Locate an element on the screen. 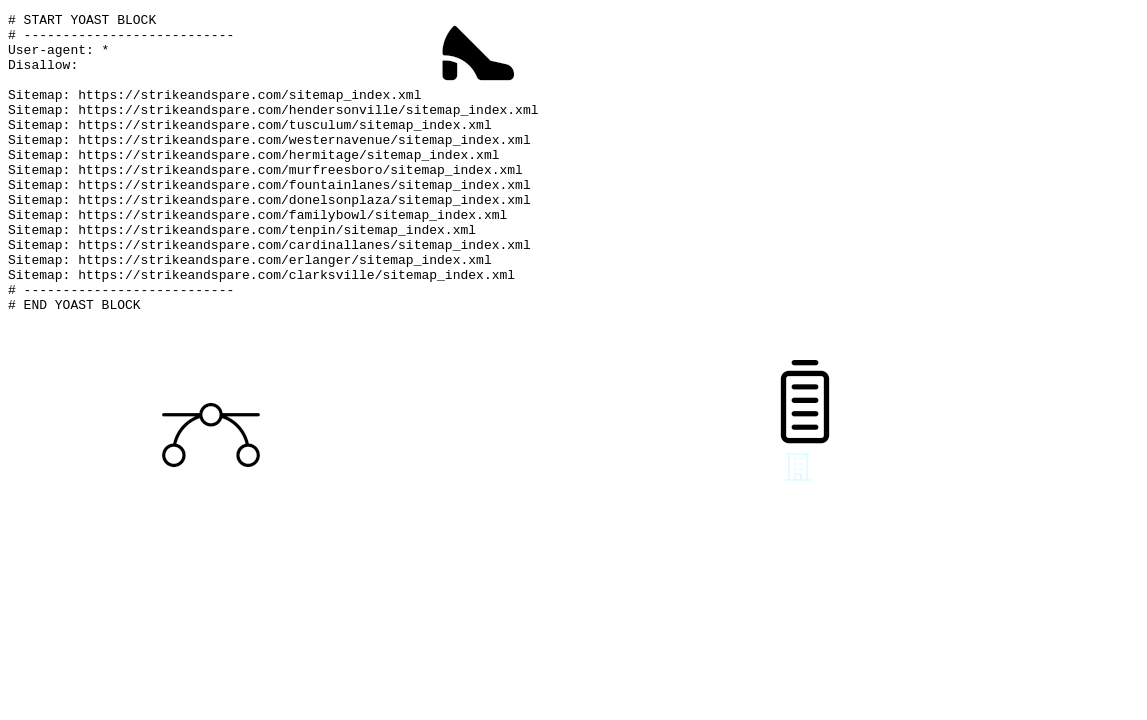 The image size is (1147, 720). battery fully charged is located at coordinates (805, 403).